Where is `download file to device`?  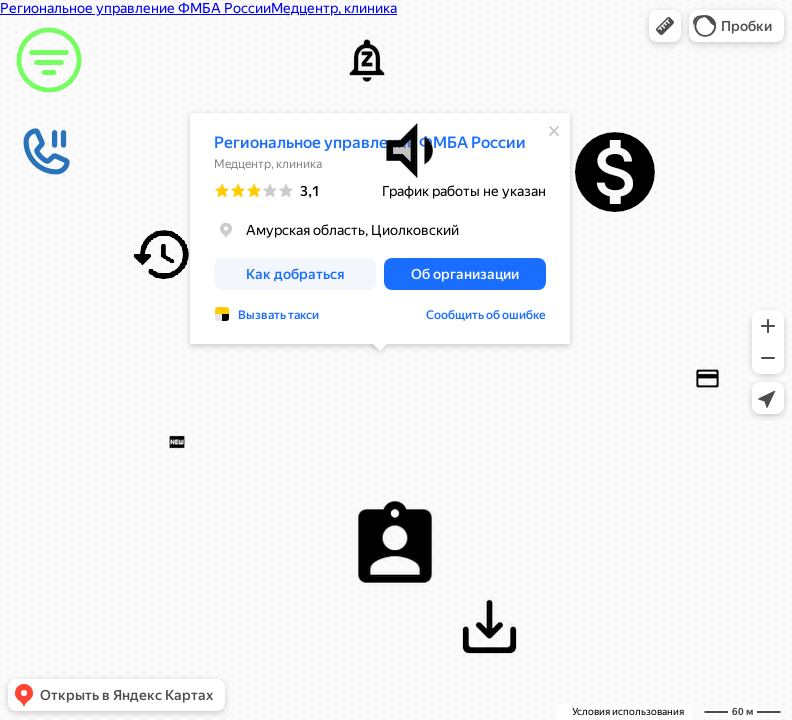 download file to device is located at coordinates (489, 626).